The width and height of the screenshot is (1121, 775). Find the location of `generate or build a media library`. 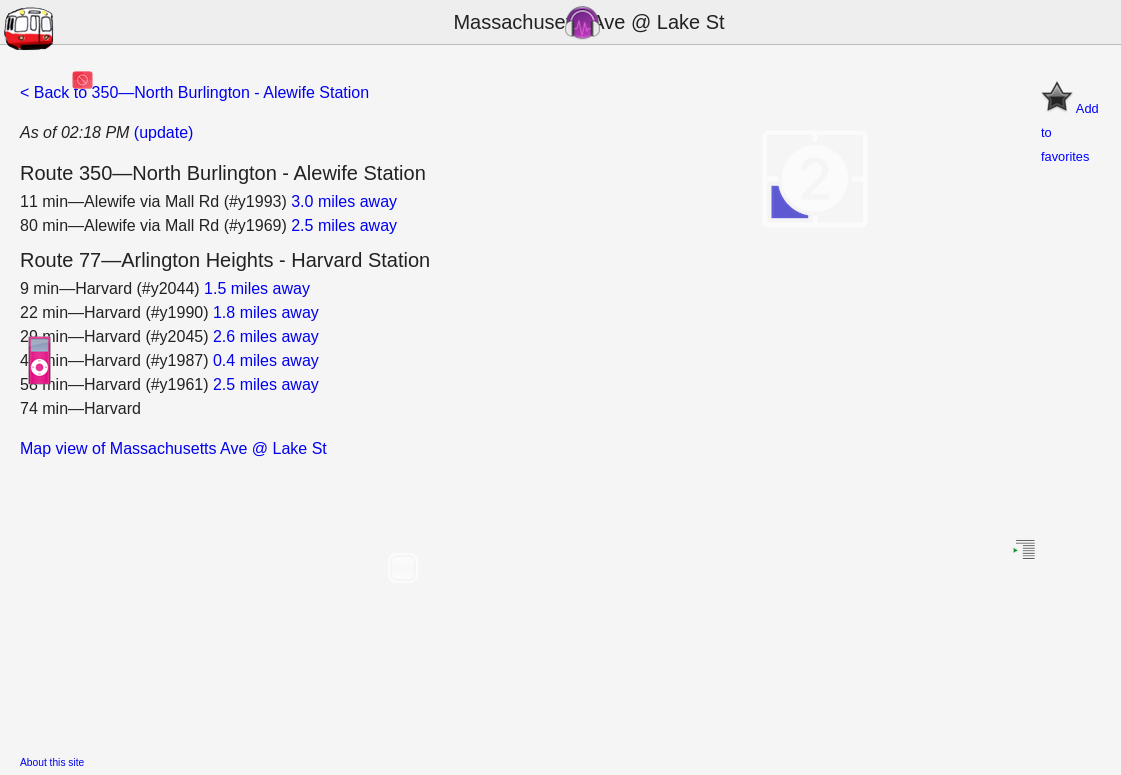

generate or build a media library is located at coordinates (815, 179).